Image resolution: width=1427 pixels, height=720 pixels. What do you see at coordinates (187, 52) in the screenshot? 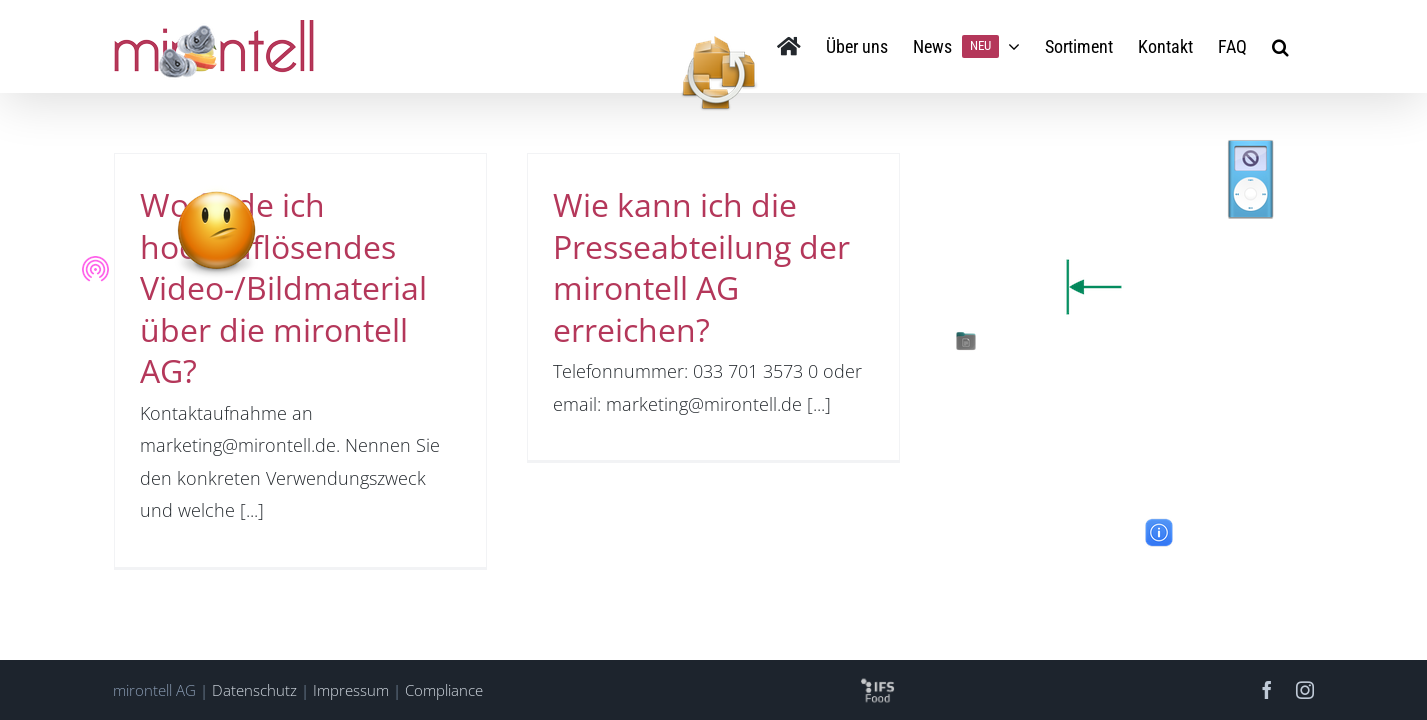
I see `connect beats wireless earbuds` at bounding box center [187, 52].